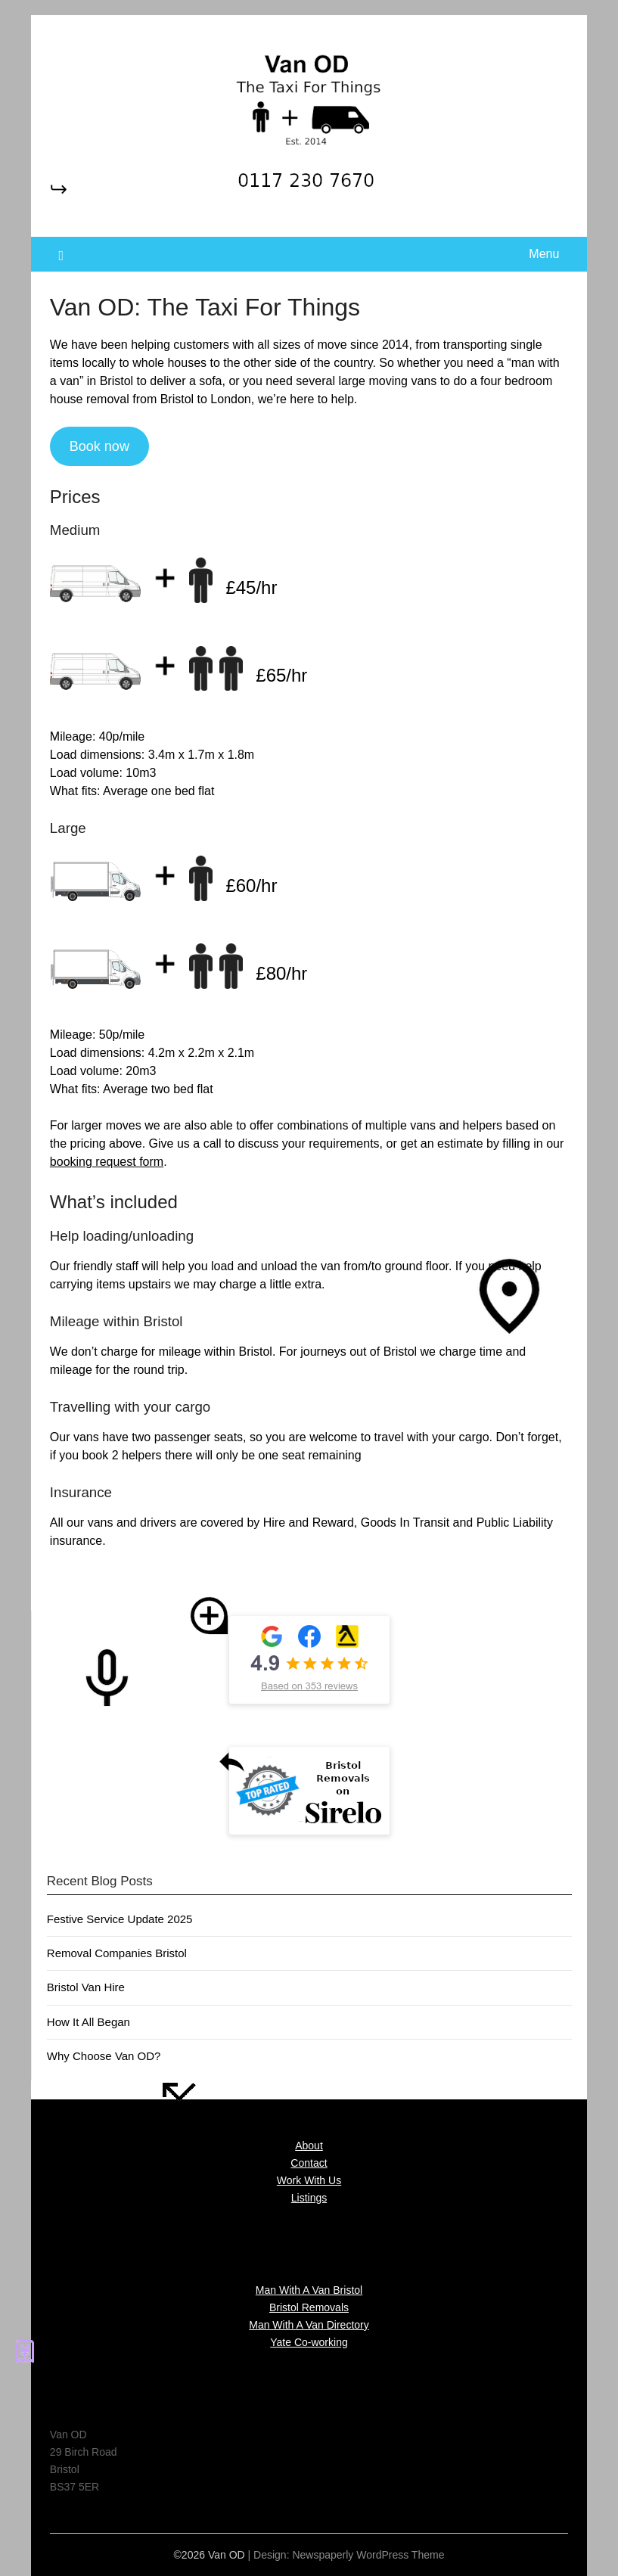 The width and height of the screenshot is (618, 2576). What do you see at coordinates (107, 1676) in the screenshot?
I see `tap to use voice input` at bounding box center [107, 1676].